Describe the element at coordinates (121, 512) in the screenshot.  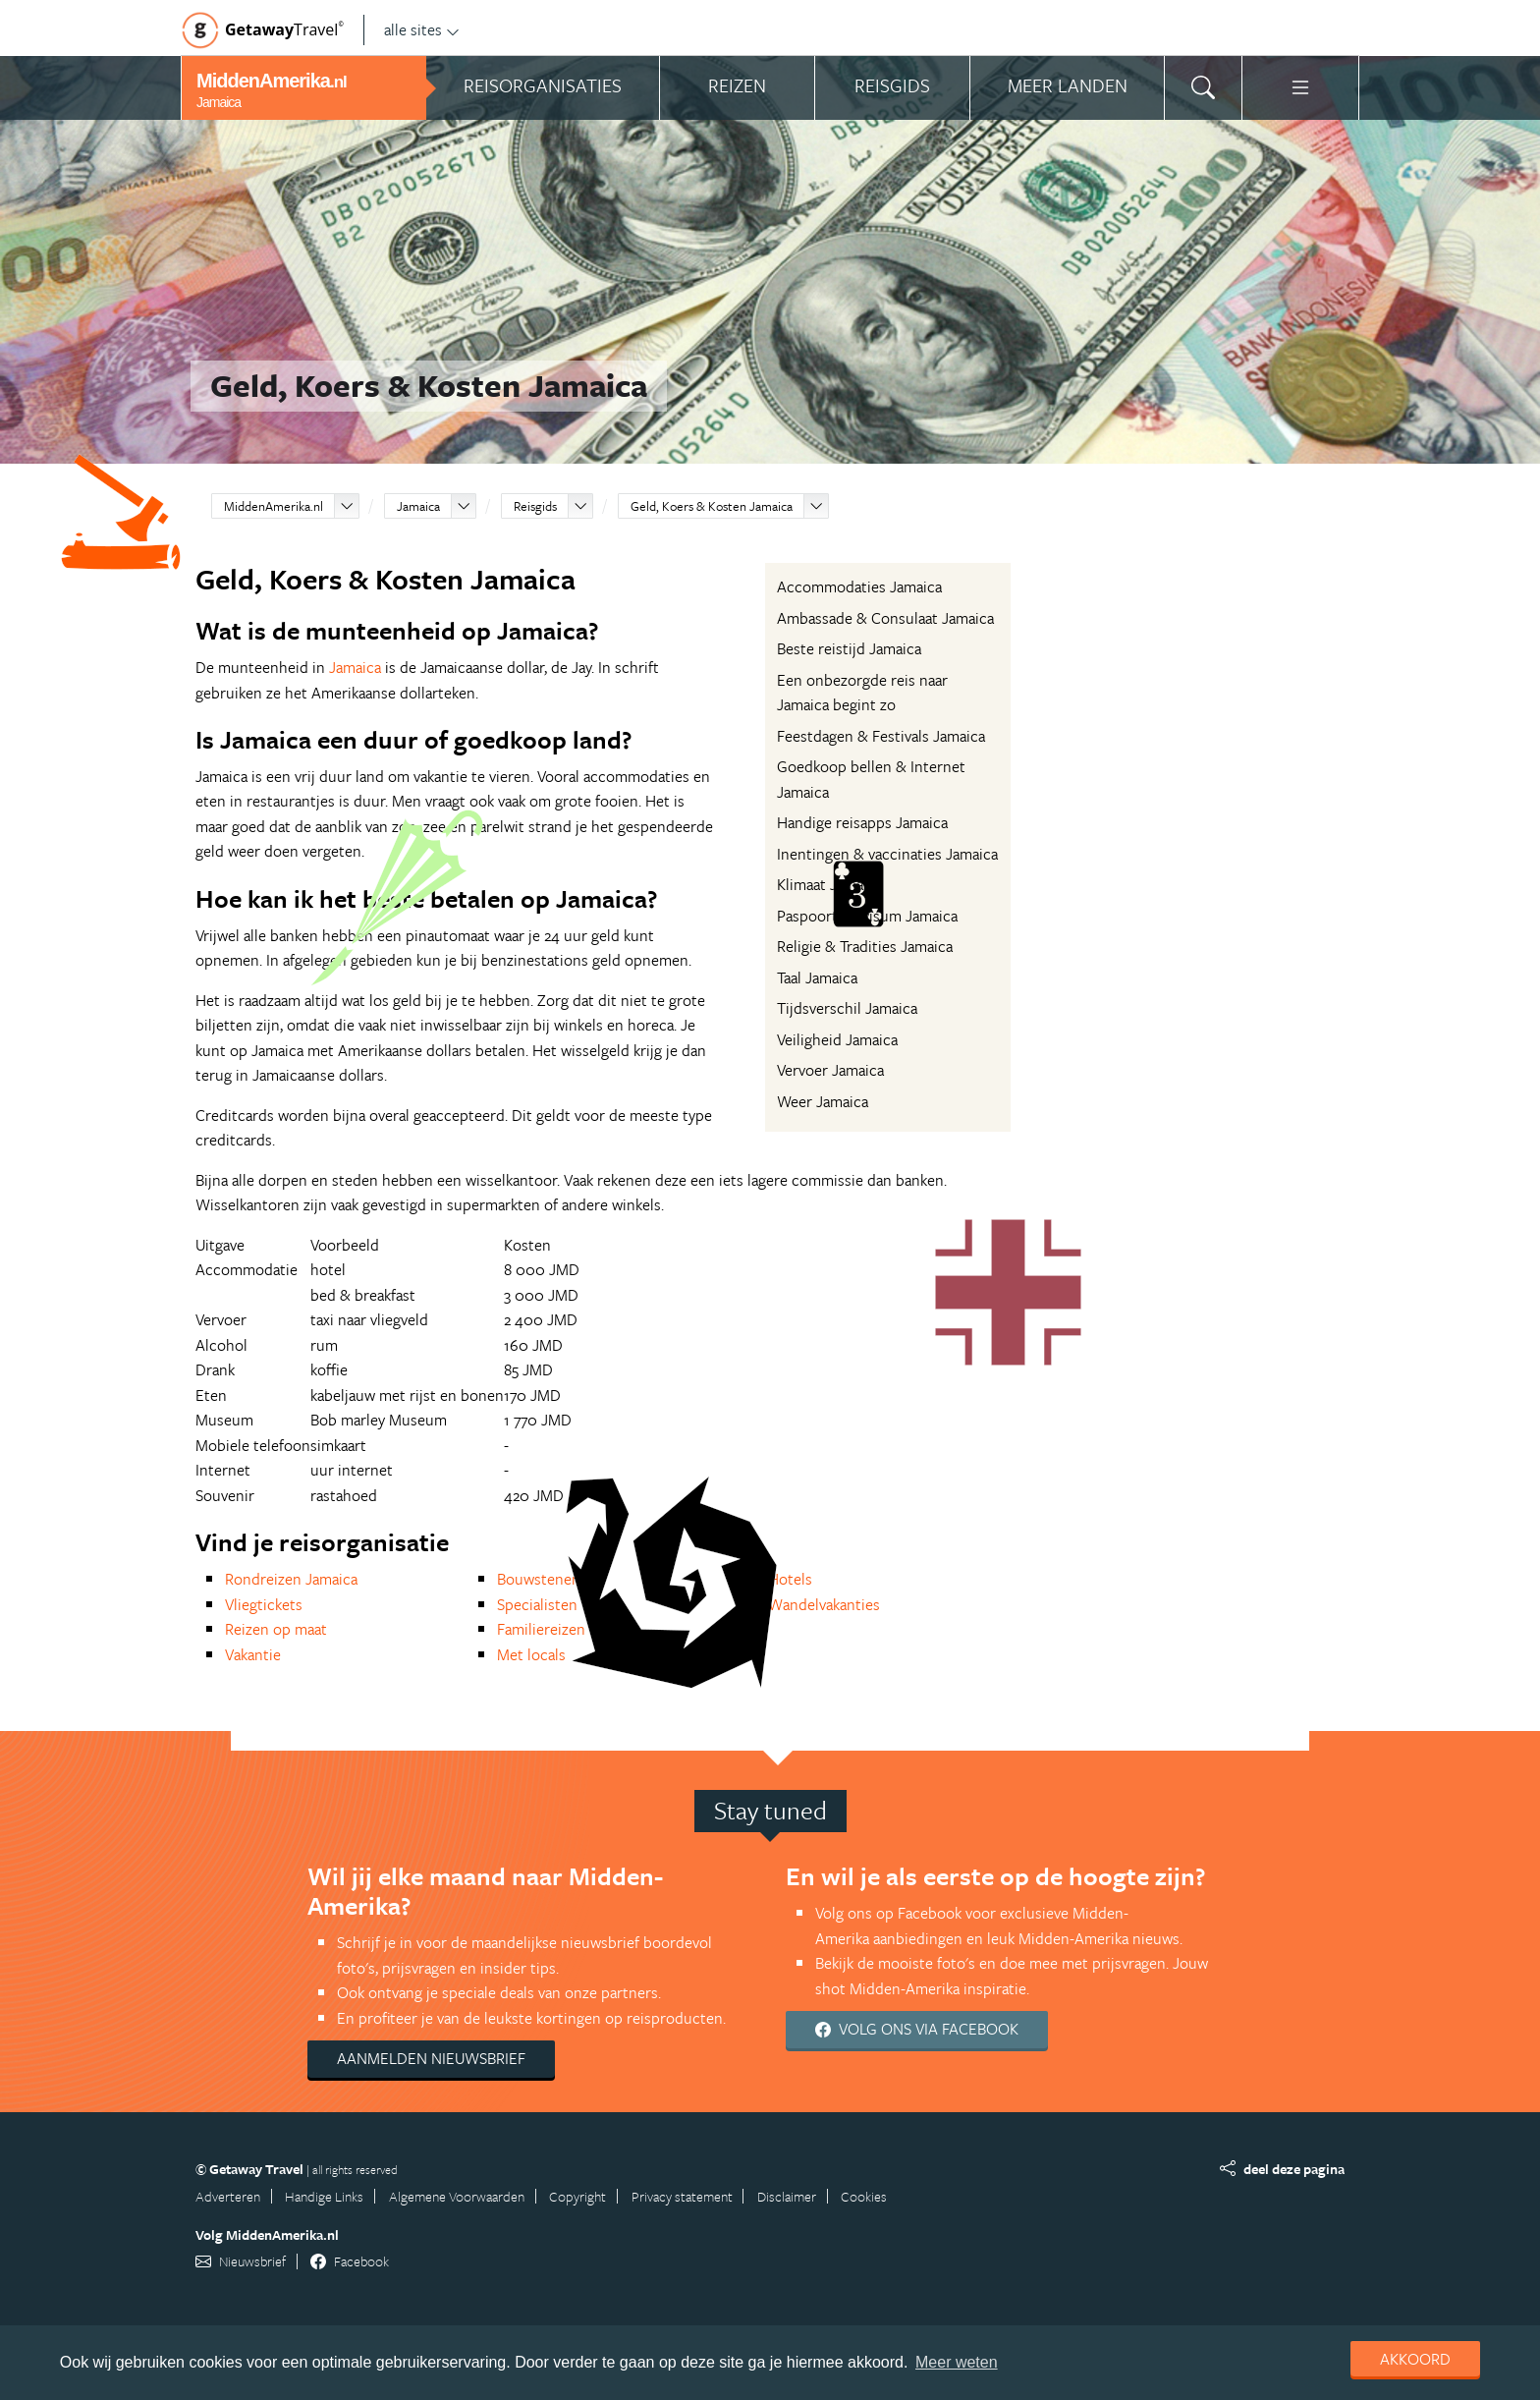
I see `woodcutting or logging activity in a game` at that location.